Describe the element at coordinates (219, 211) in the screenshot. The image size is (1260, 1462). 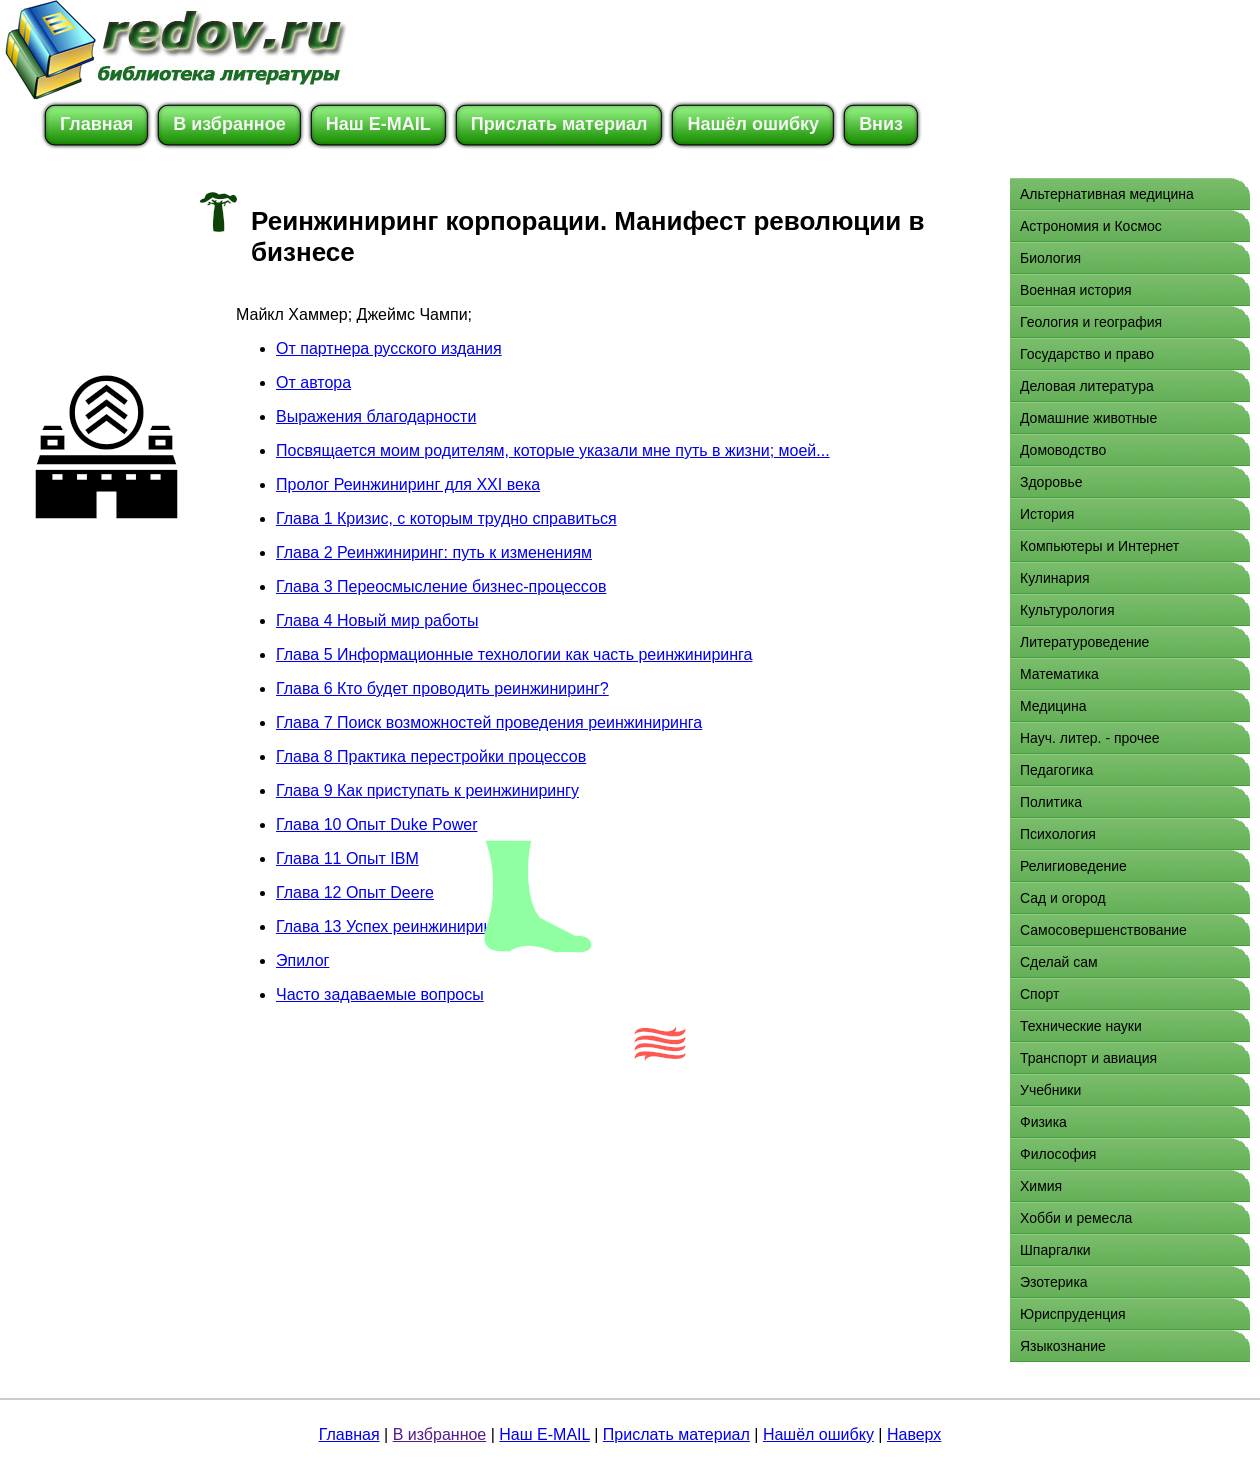
I see `represents african or savanna themed content` at that location.